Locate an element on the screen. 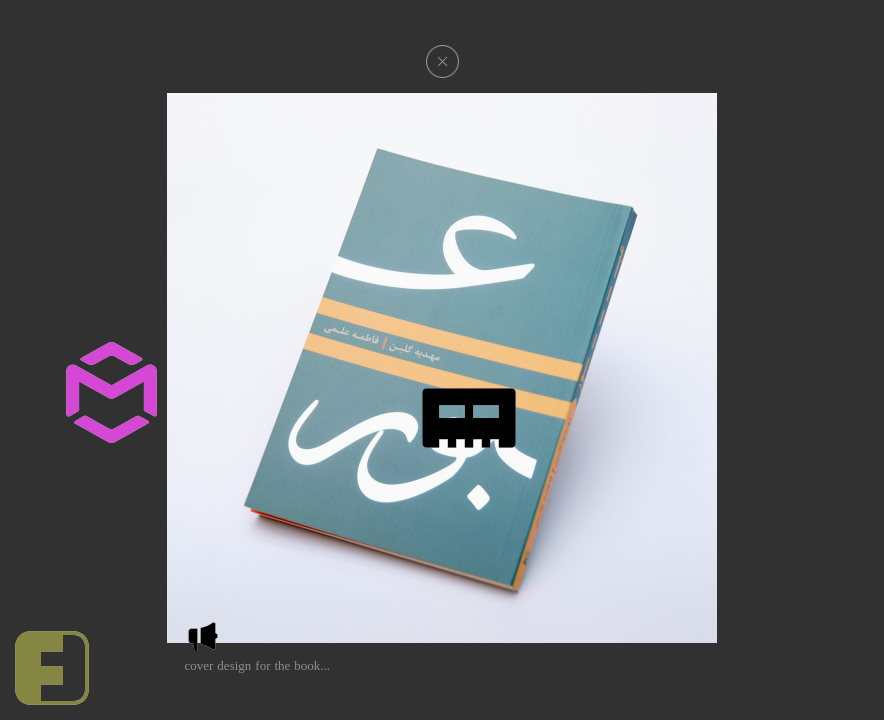 Image resolution: width=884 pixels, height=720 pixels. make an announcement or broadcast is located at coordinates (202, 636).